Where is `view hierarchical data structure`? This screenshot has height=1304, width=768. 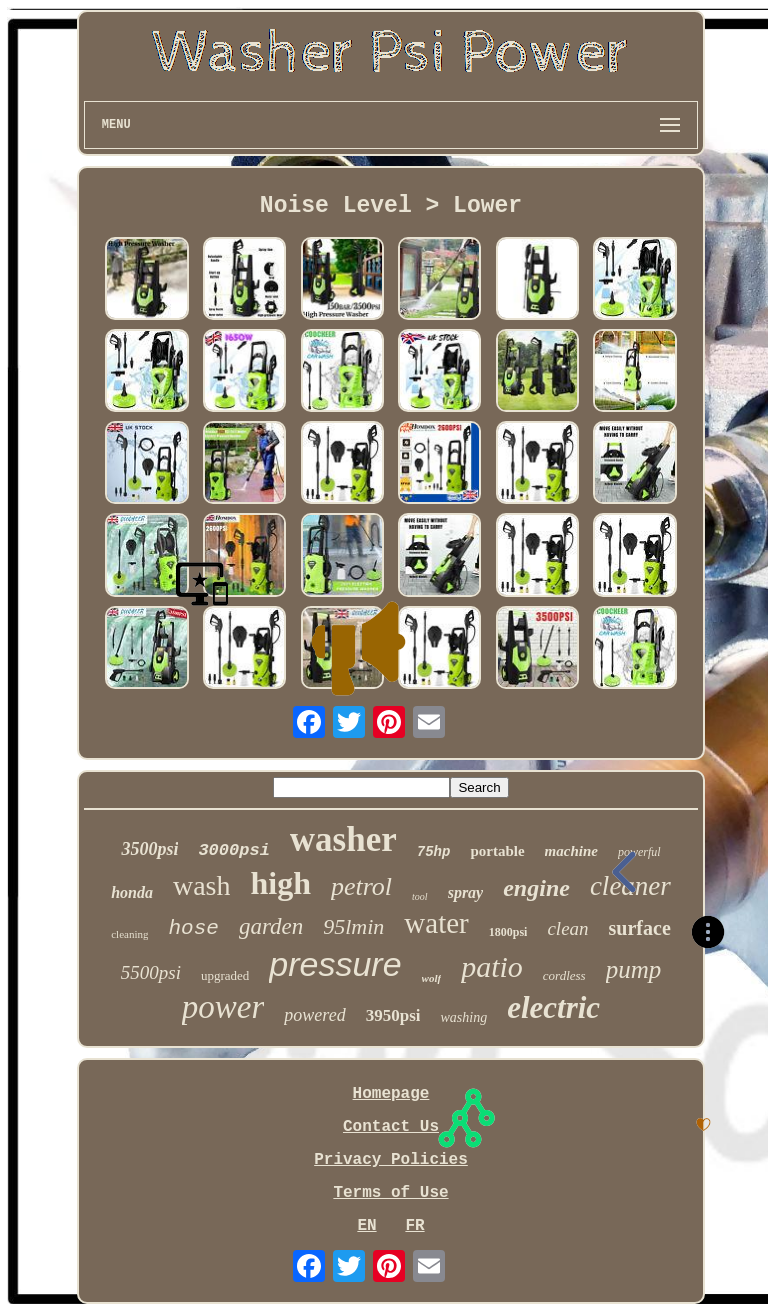 view hierarchical data structure is located at coordinates (468, 1118).